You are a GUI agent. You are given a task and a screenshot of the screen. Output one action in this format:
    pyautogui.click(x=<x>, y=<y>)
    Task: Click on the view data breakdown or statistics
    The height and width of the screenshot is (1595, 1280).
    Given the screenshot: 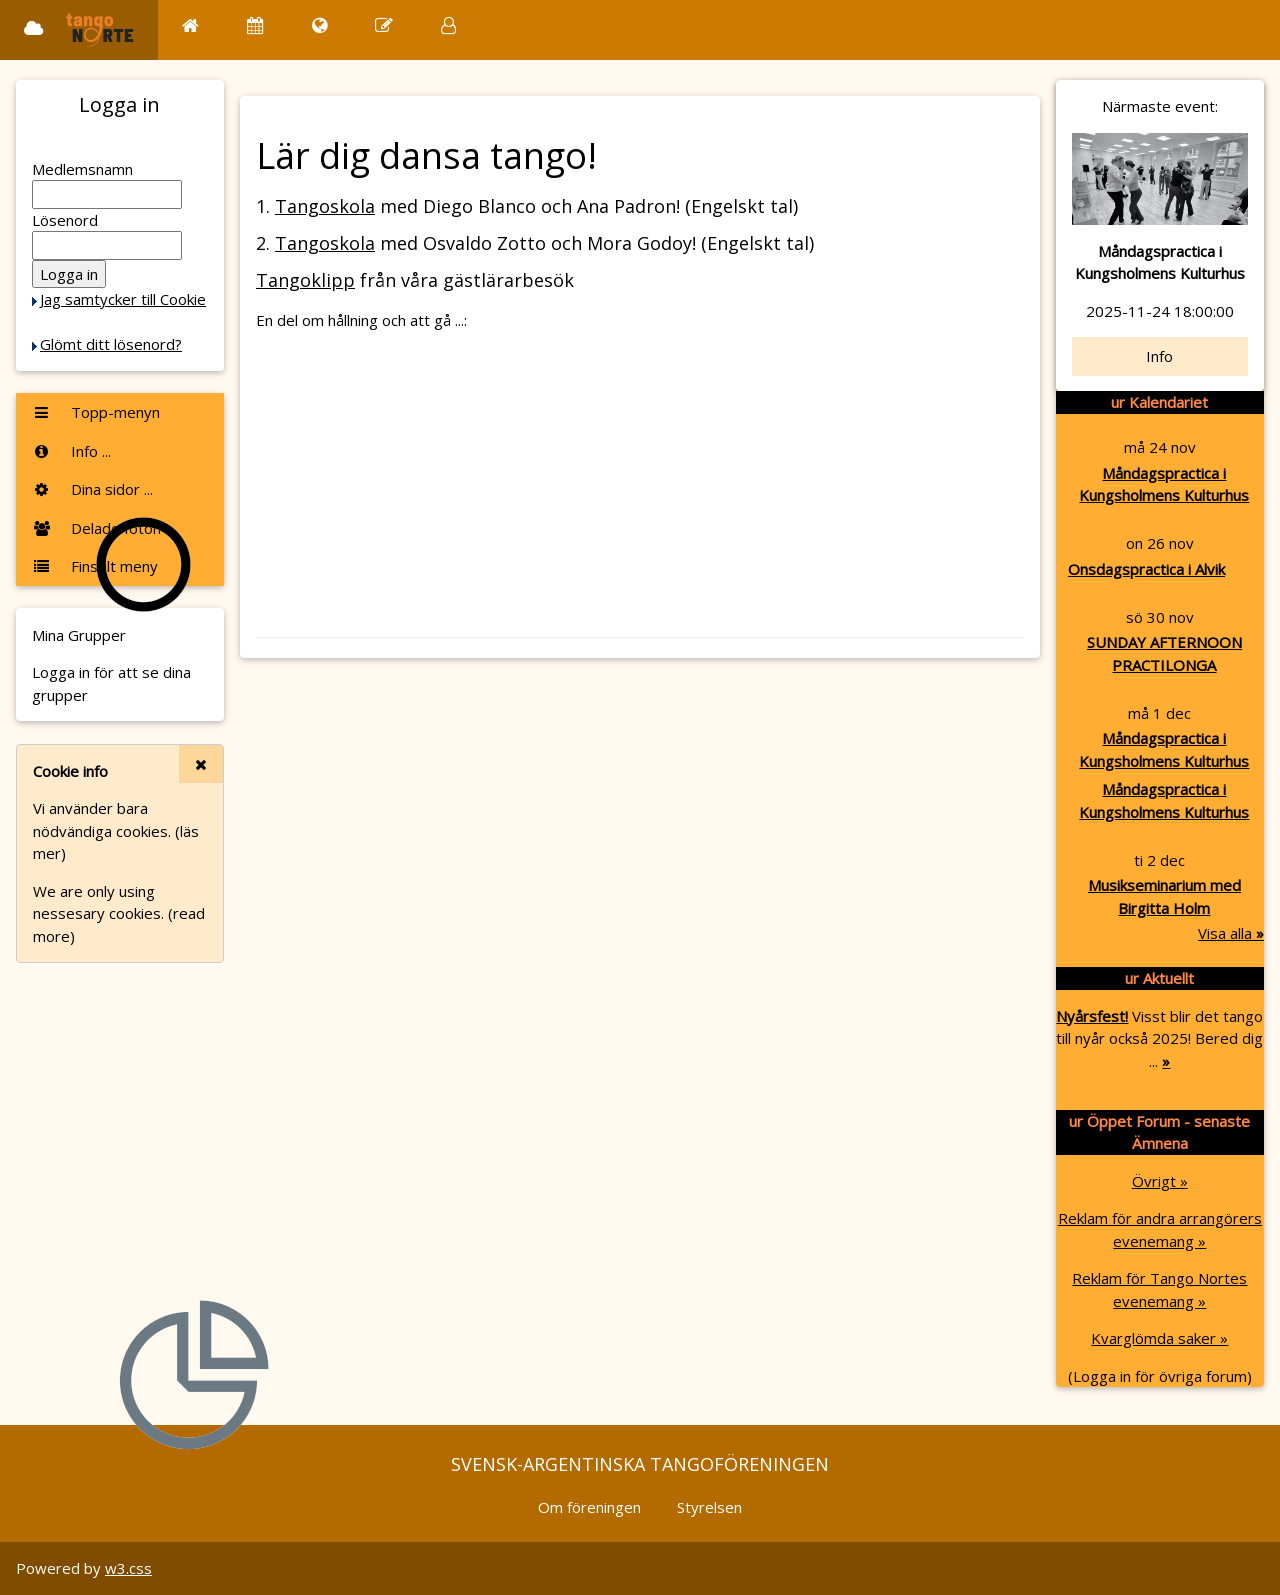 What is the action you would take?
    pyautogui.click(x=188, y=1380)
    